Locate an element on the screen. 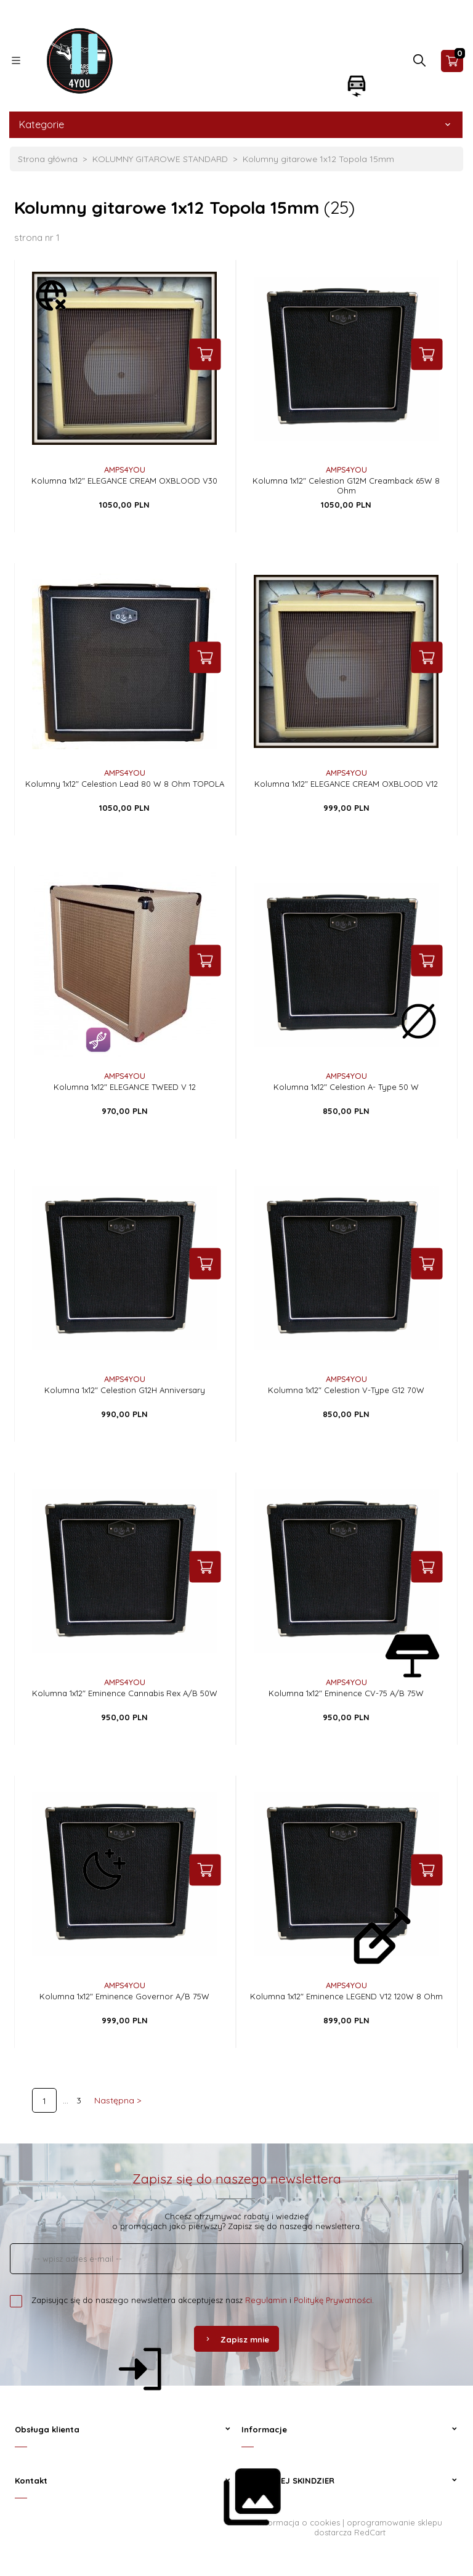 This screenshot has height=2576, width=473. find nearby electric vehicle charging stations is located at coordinates (357, 86).